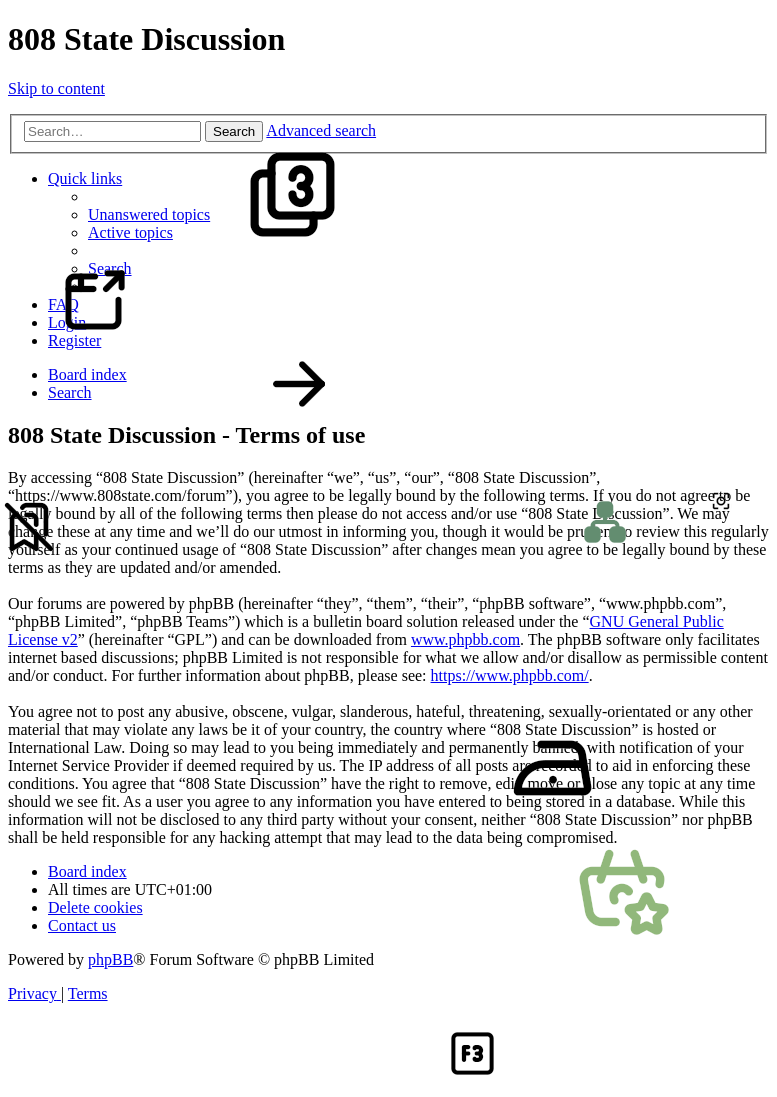 Image resolution: width=777 pixels, height=1097 pixels. Describe the element at coordinates (721, 501) in the screenshot. I see `center focus on camera or viewfinder` at that location.